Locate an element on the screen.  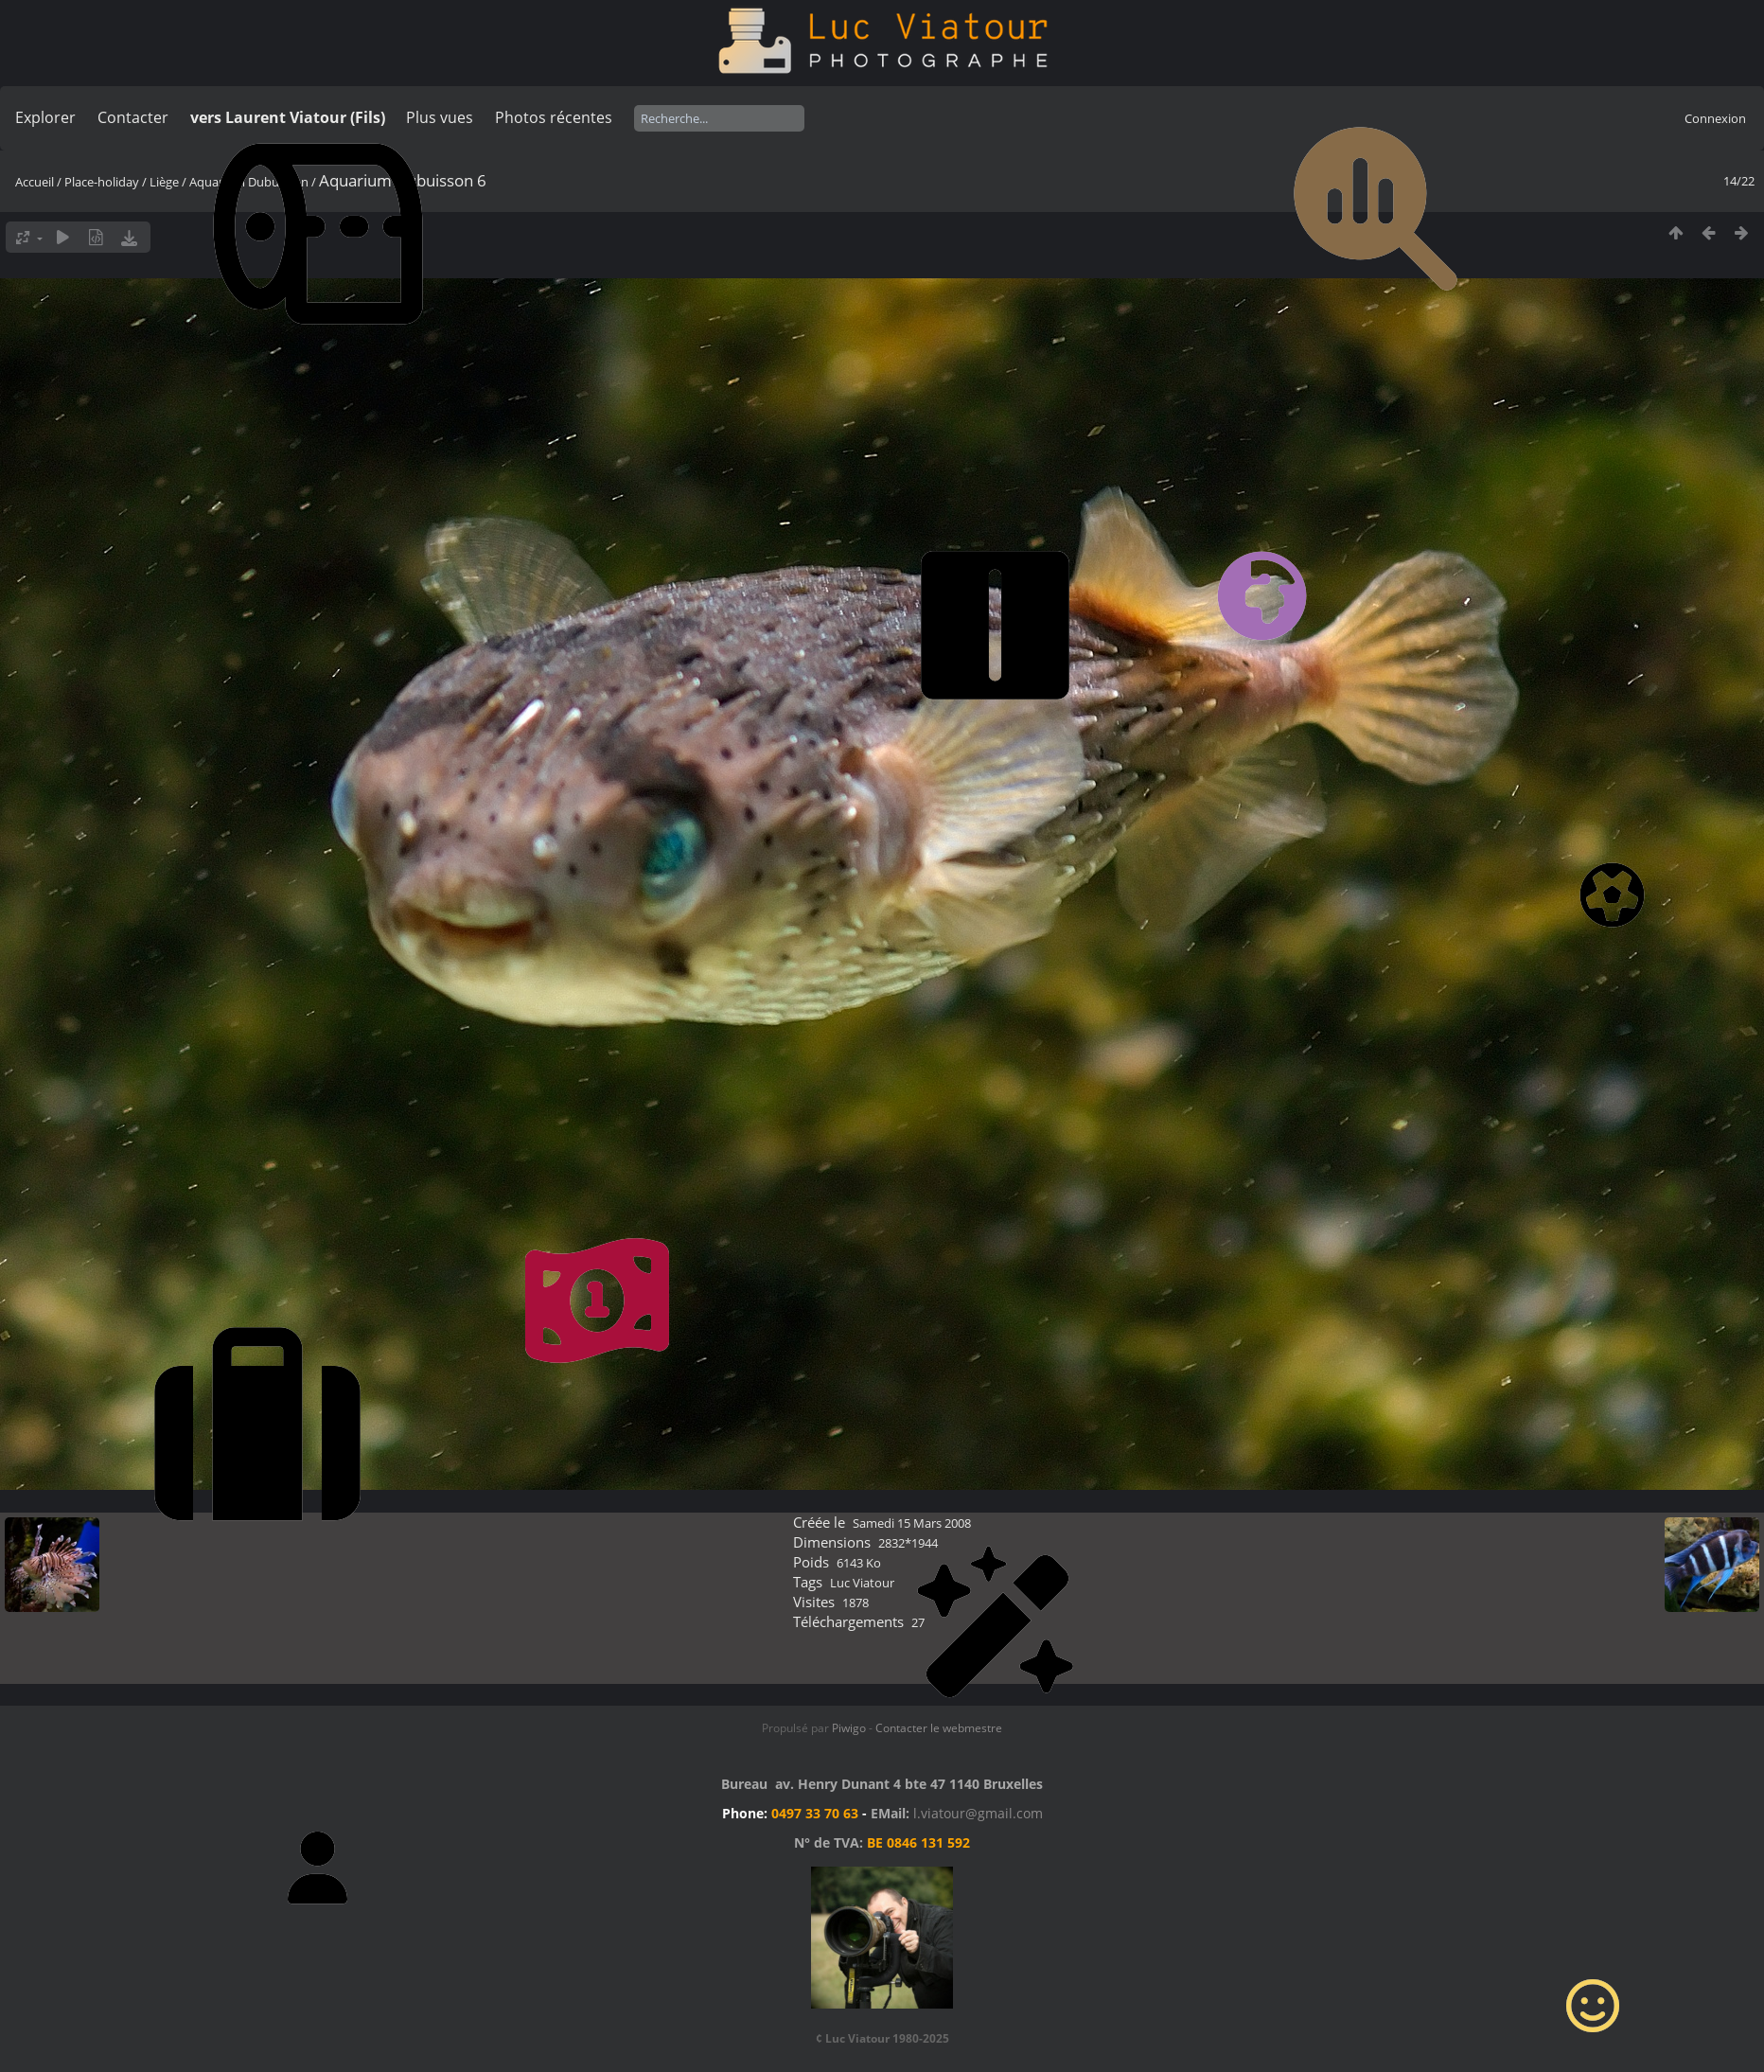
view your profile is located at coordinates (317, 1867).